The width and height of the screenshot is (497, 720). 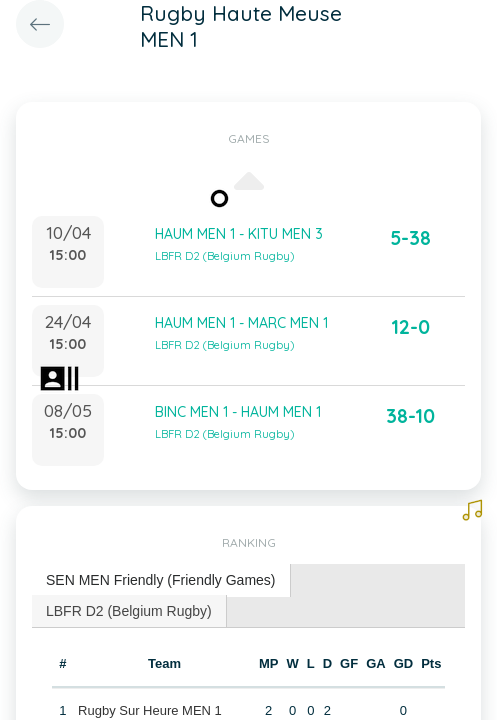 What do you see at coordinates (59, 378) in the screenshot?
I see `view recently contacted people` at bounding box center [59, 378].